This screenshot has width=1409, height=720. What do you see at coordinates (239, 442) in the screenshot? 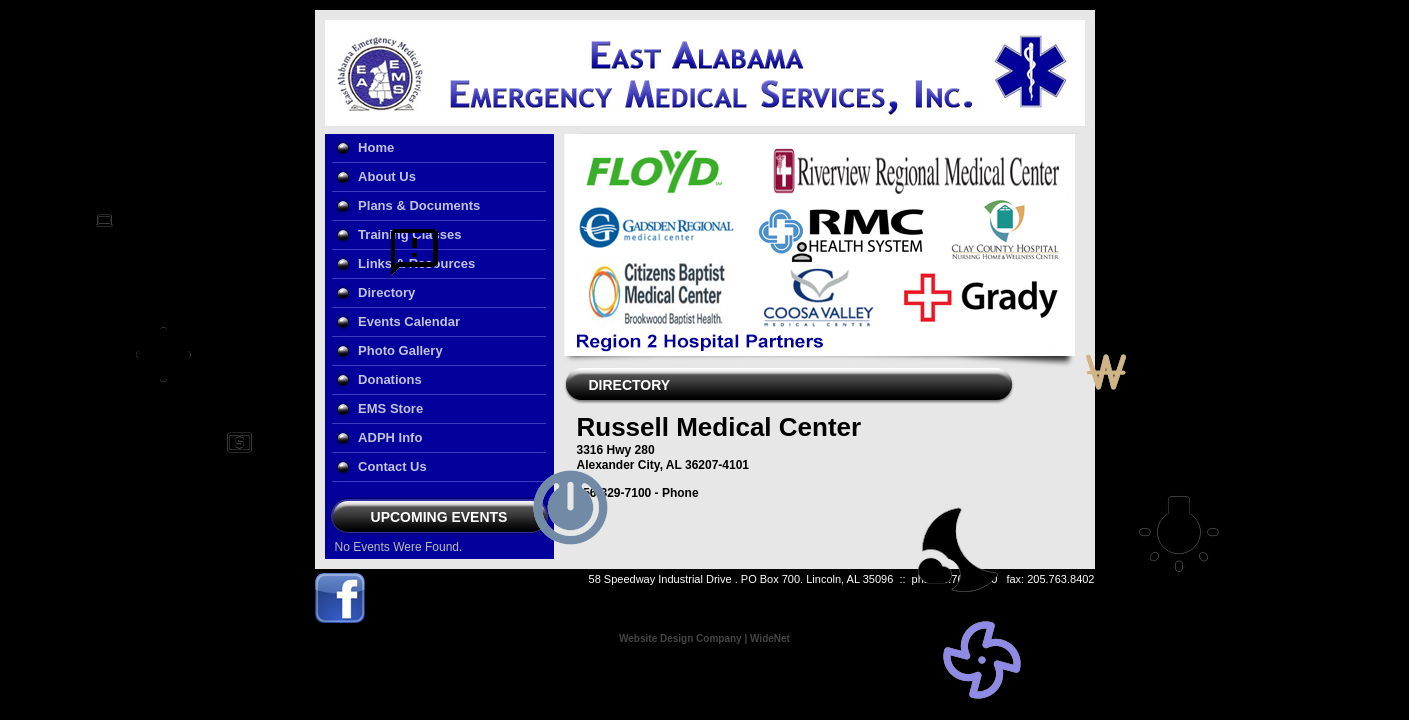
I see `find nearby ATMs or cash machines` at bounding box center [239, 442].